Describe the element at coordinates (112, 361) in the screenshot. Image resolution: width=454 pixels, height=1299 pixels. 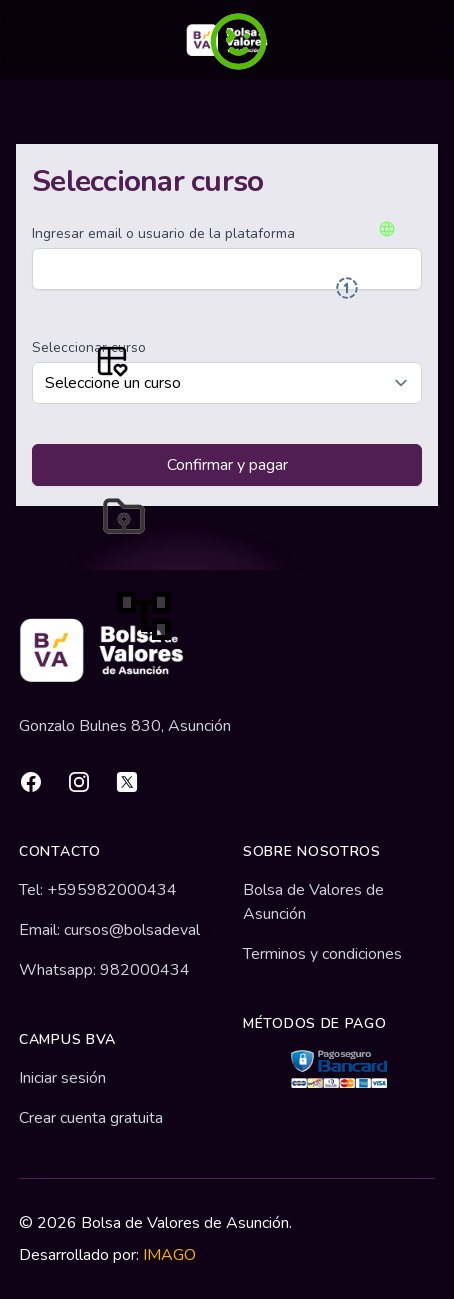
I see `add table to favorites` at that location.